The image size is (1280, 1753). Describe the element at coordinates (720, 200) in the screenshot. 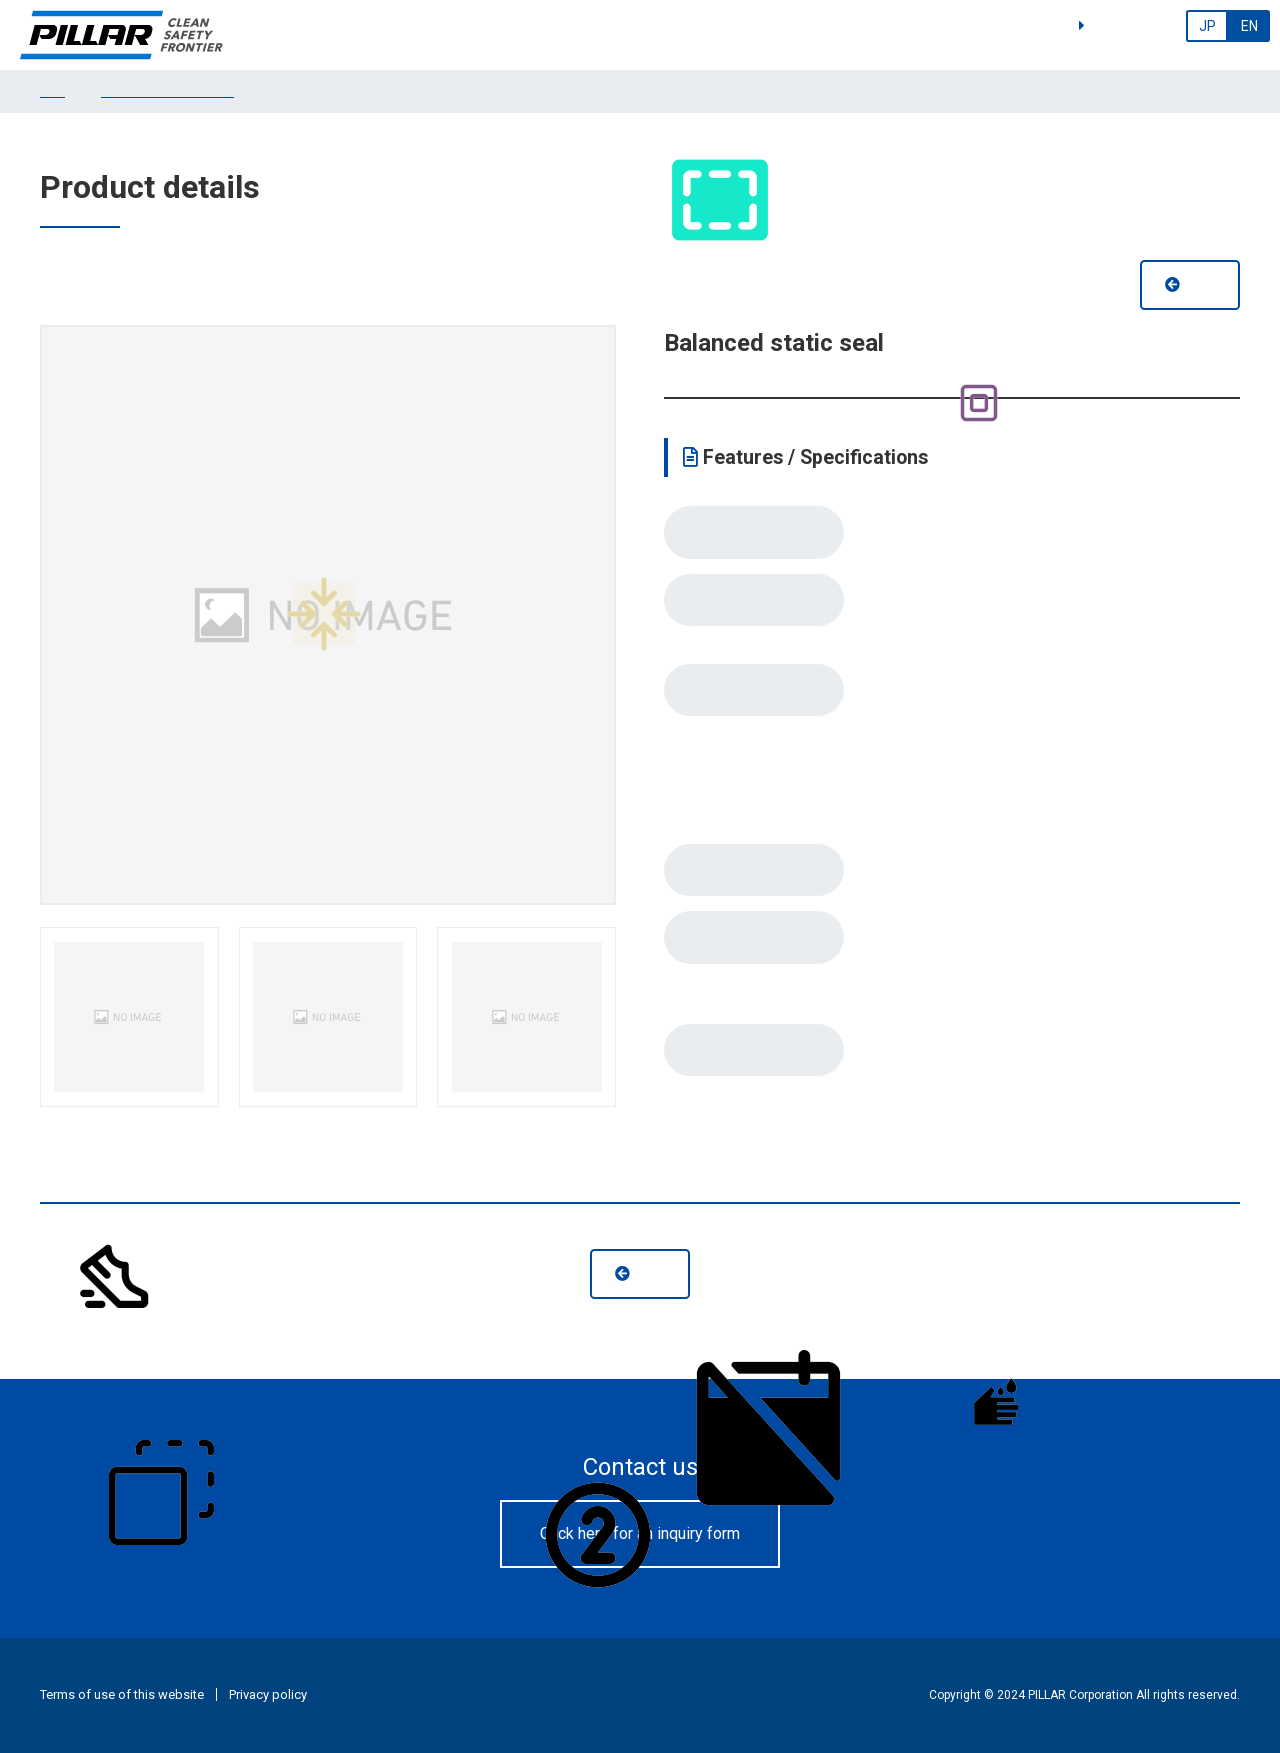

I see `select or define a rectangular area` at that location.